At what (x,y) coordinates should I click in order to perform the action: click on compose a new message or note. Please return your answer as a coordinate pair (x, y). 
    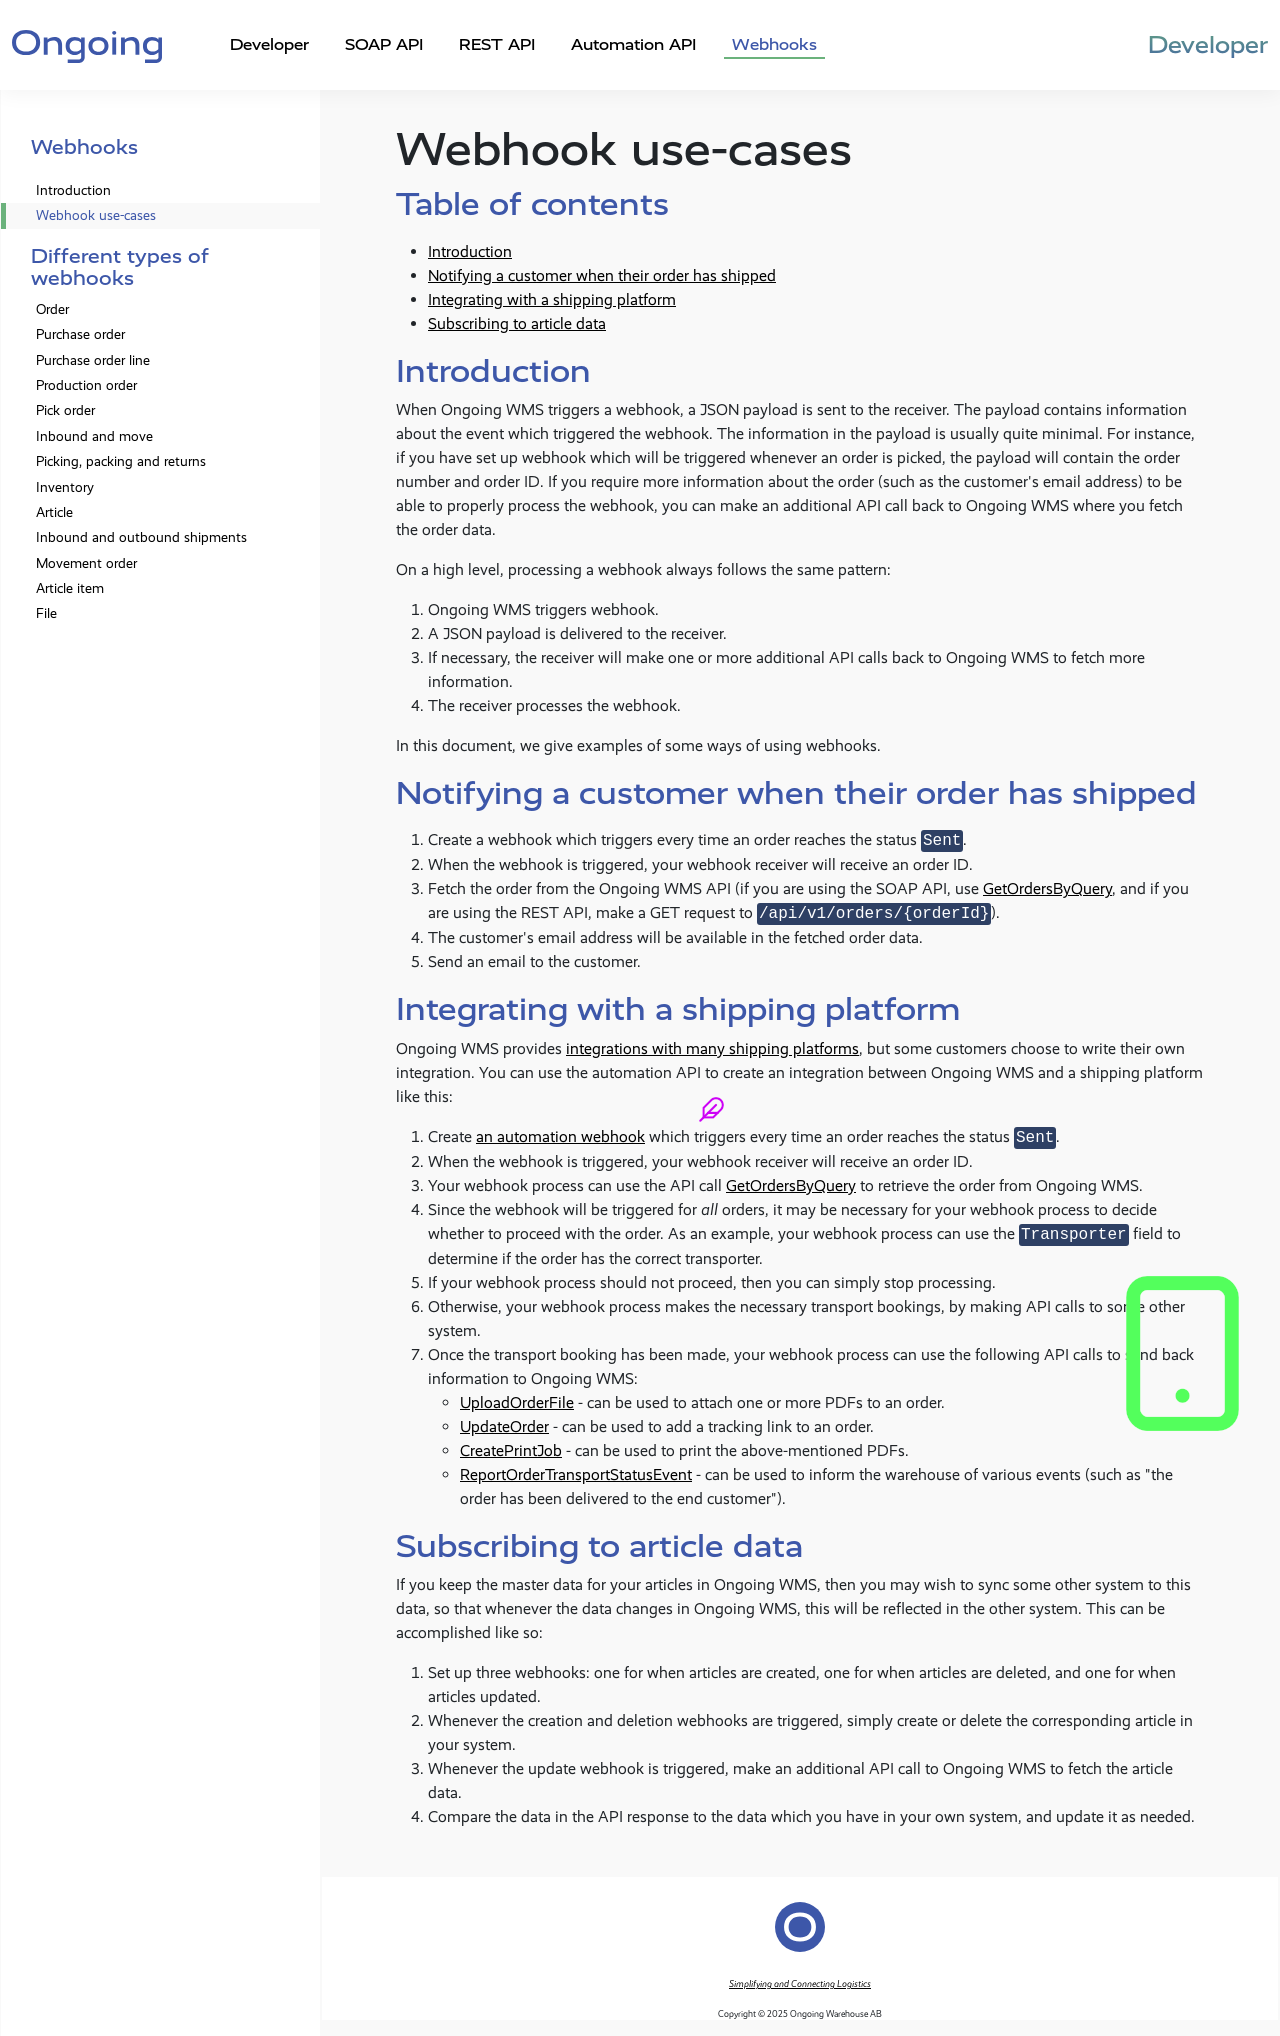
    Looking at the image, I should click on (711, 1109).